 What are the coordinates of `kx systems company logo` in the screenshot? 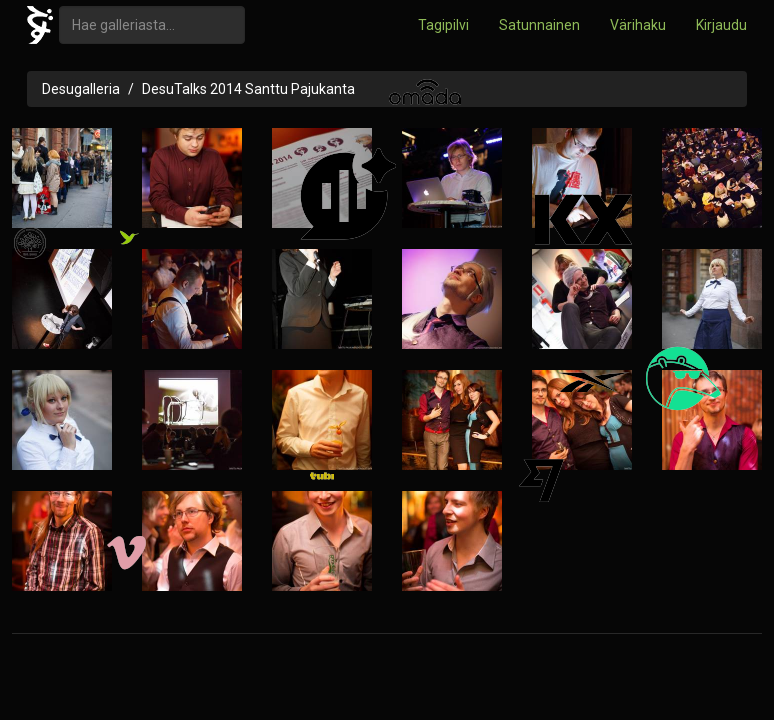 It's located at (583, 219).